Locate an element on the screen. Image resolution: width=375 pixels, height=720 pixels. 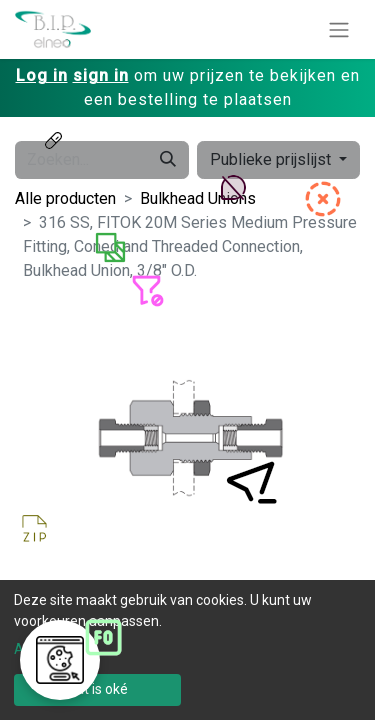
f0 function key or keyboard shortcut is located at coordinates (103, 637).